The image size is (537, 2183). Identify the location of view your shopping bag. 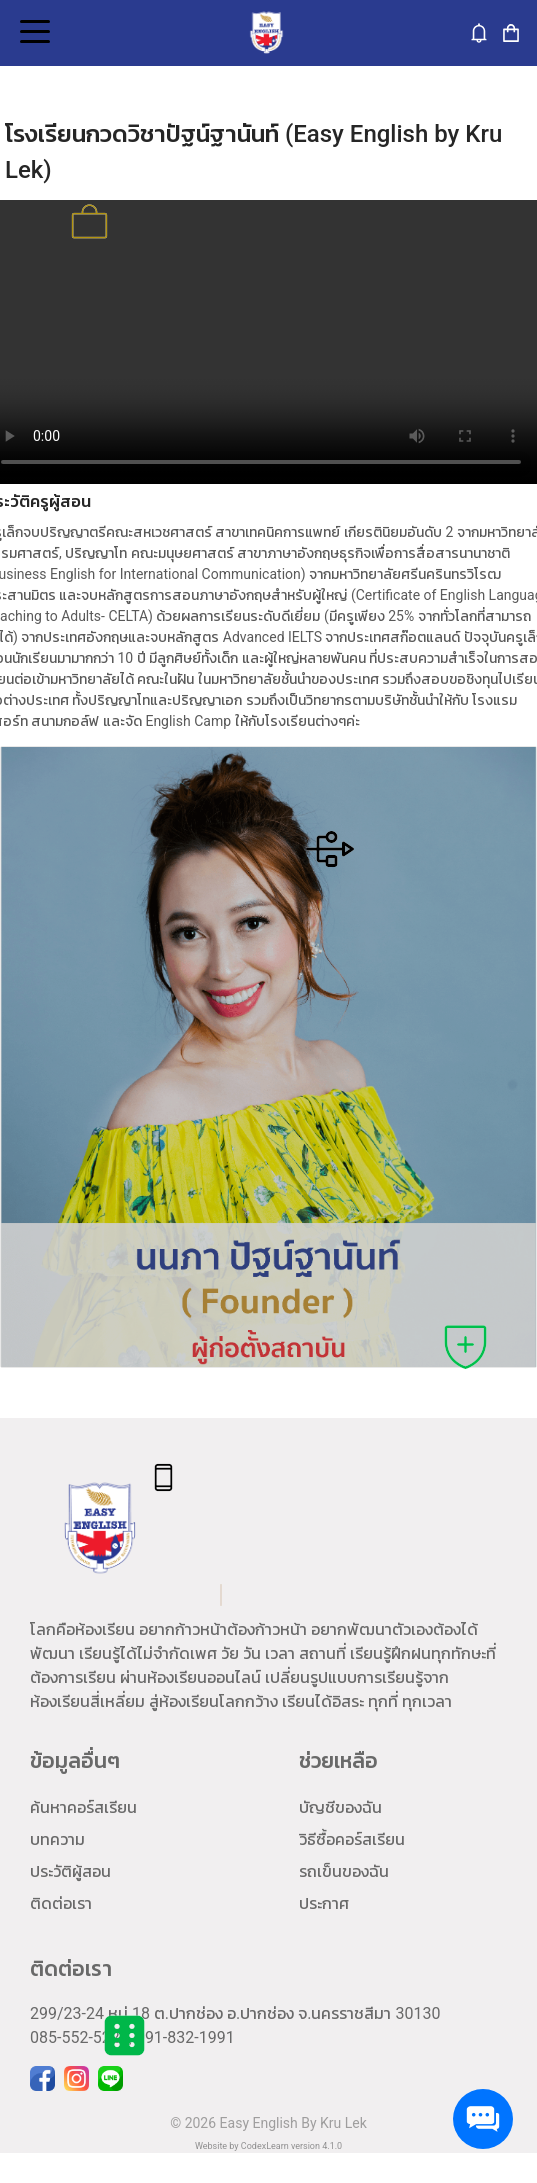
(89, 223).